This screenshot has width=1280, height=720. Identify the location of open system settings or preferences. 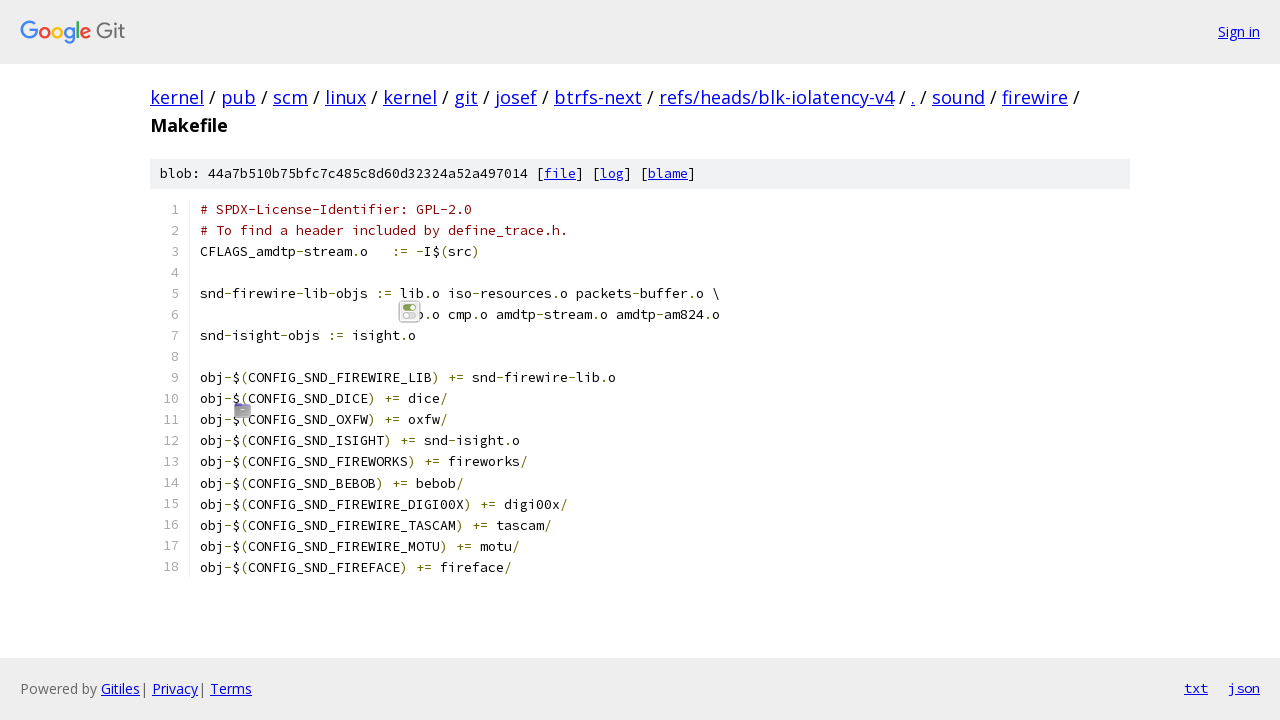
(409, 311).